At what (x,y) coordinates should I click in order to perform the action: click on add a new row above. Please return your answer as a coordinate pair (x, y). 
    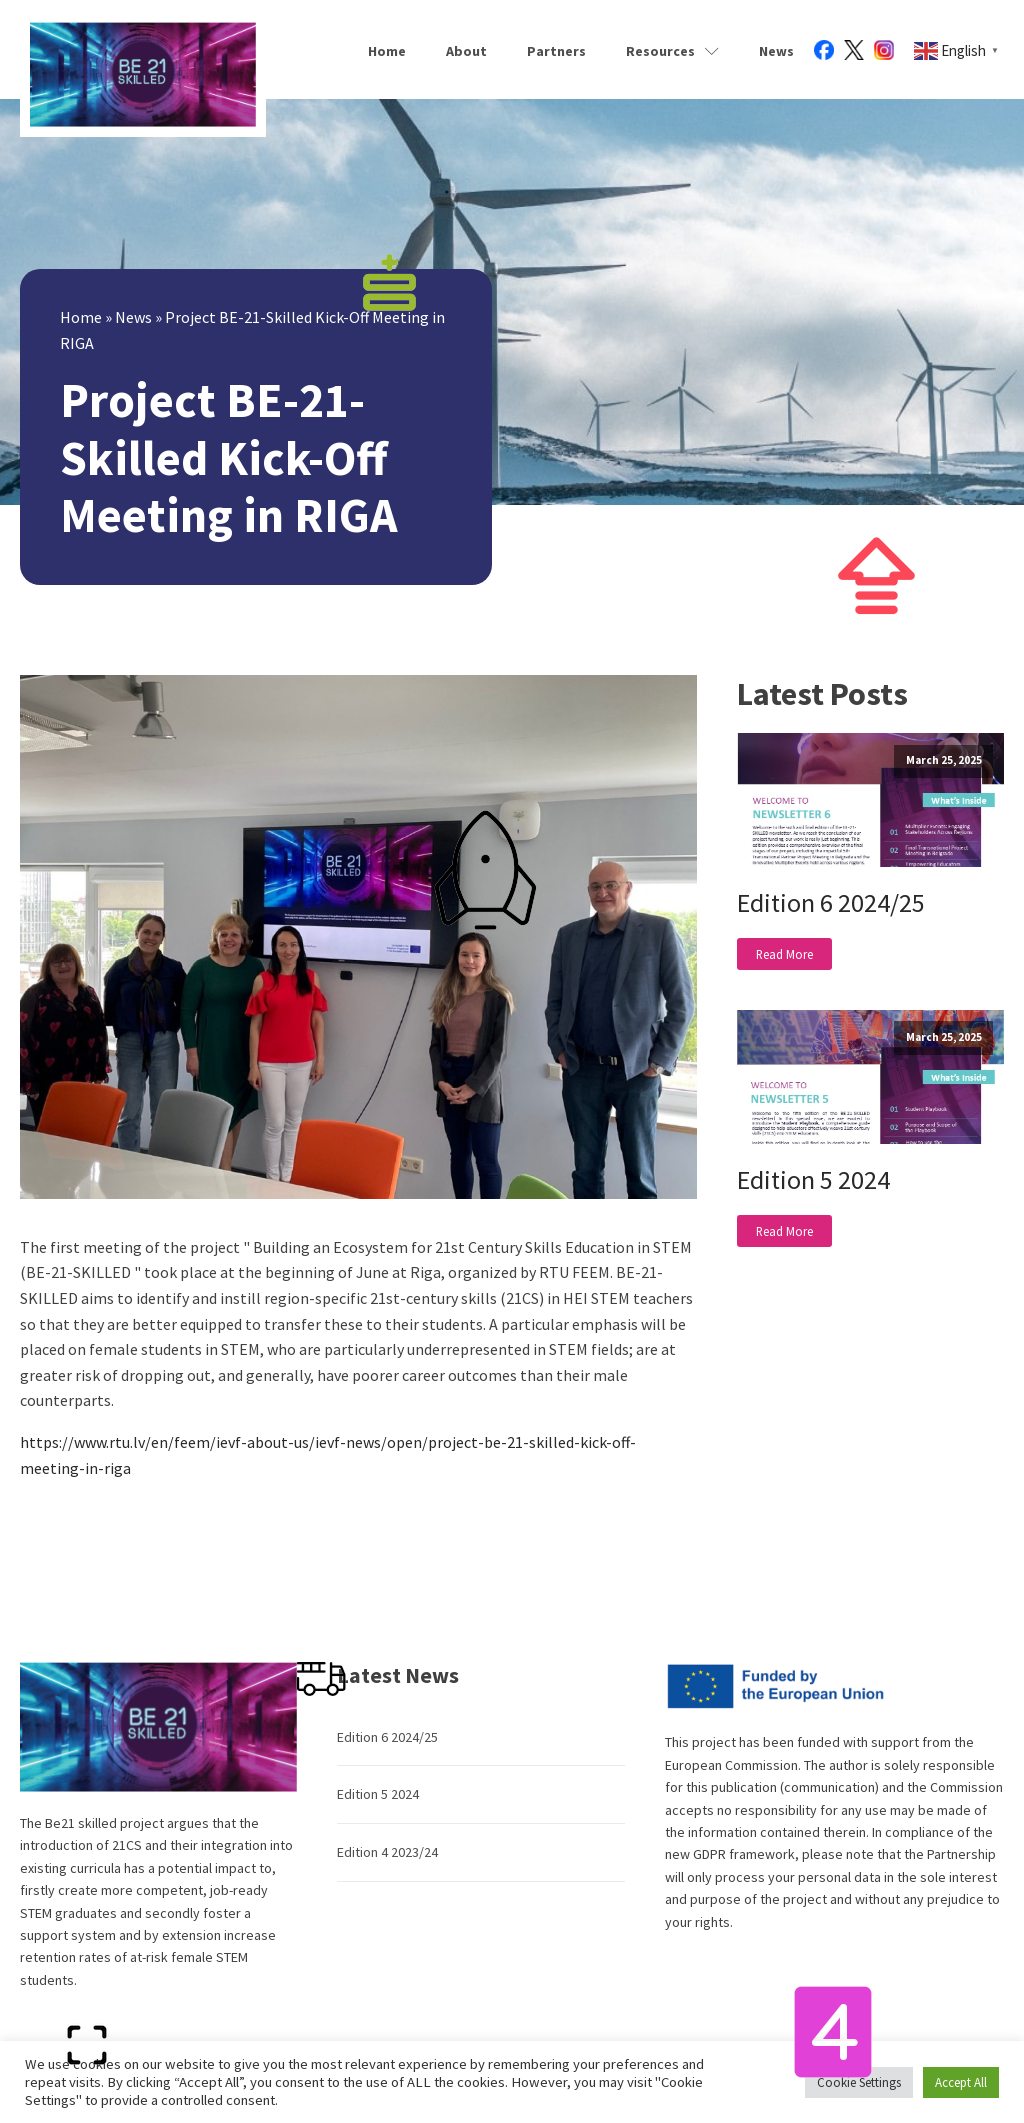
    Looking at the image, I should click on (389, 286).